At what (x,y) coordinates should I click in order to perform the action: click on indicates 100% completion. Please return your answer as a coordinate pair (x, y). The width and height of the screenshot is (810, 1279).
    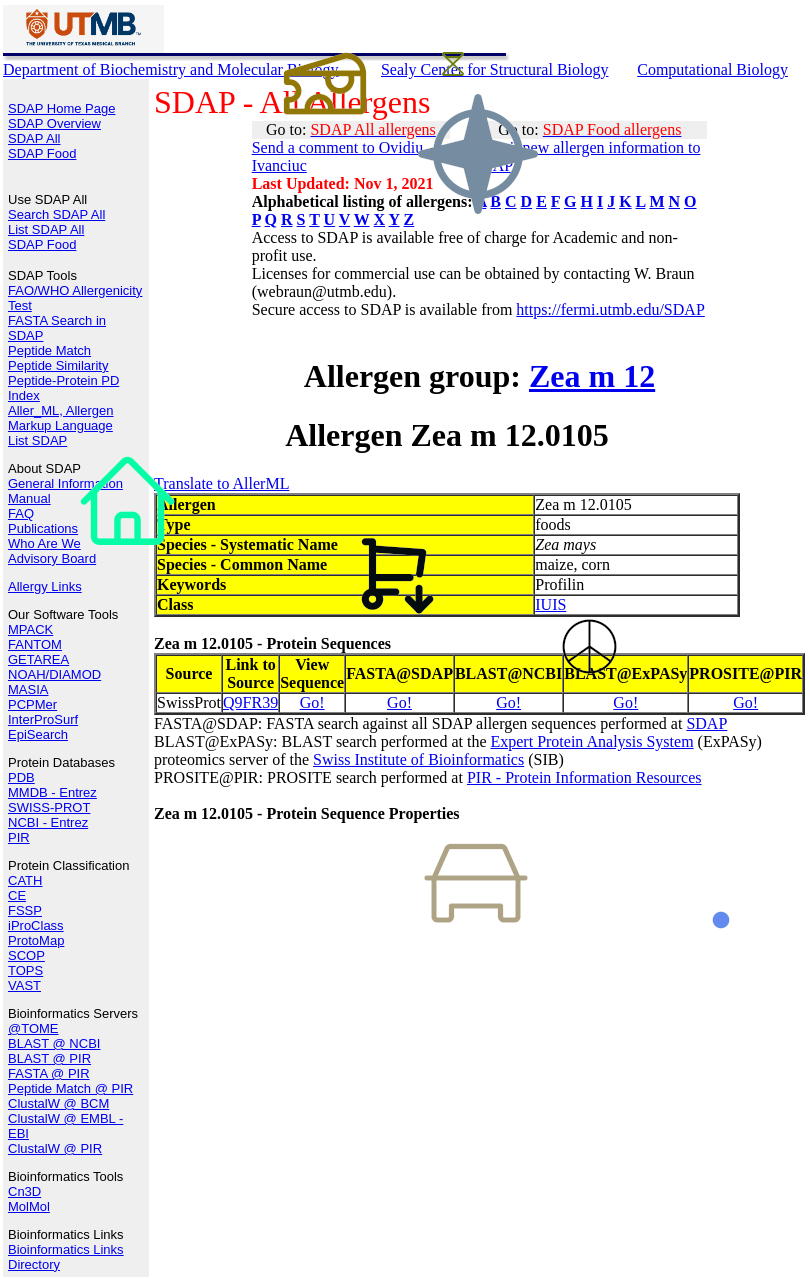
    Looking at the image, I should click on (721, 920).